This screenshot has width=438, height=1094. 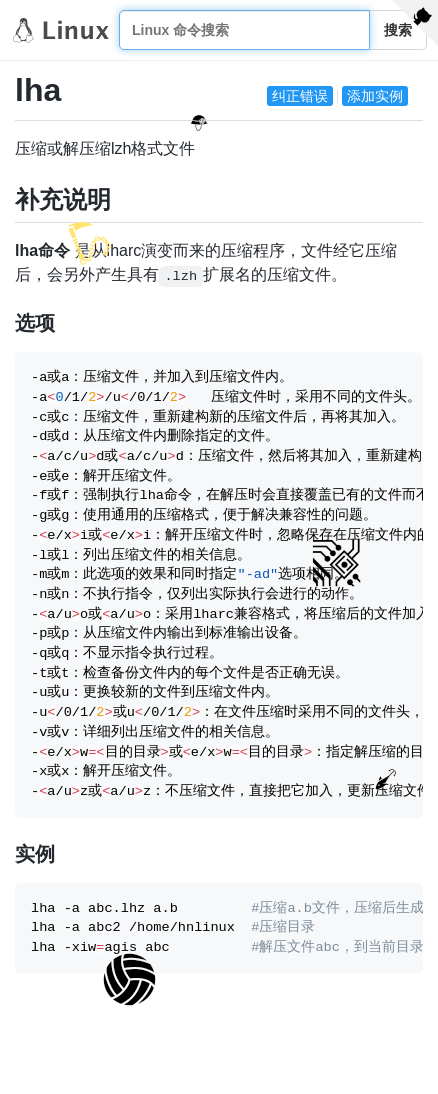 I want to click on access volleyball or beach sports content, so click(x=129, y=979).